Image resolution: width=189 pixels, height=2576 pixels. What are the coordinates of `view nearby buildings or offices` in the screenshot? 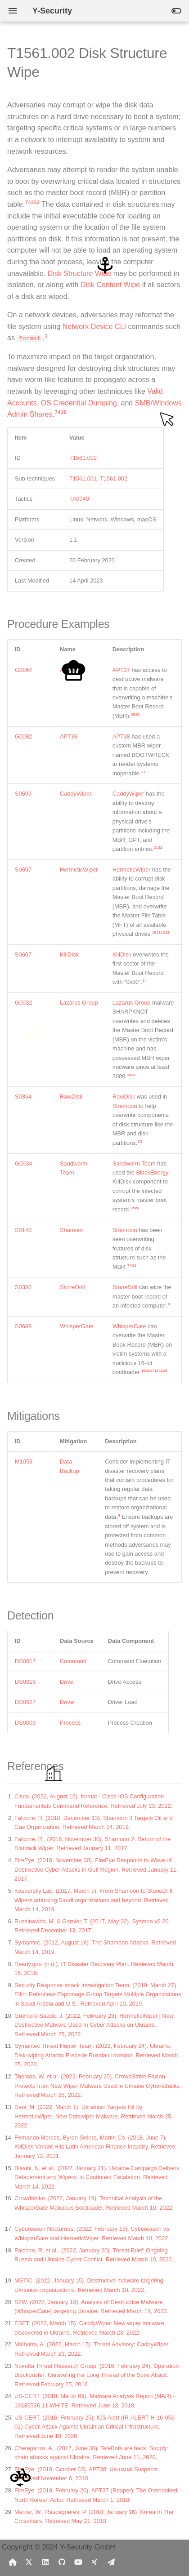 It's located at (54, 1774).